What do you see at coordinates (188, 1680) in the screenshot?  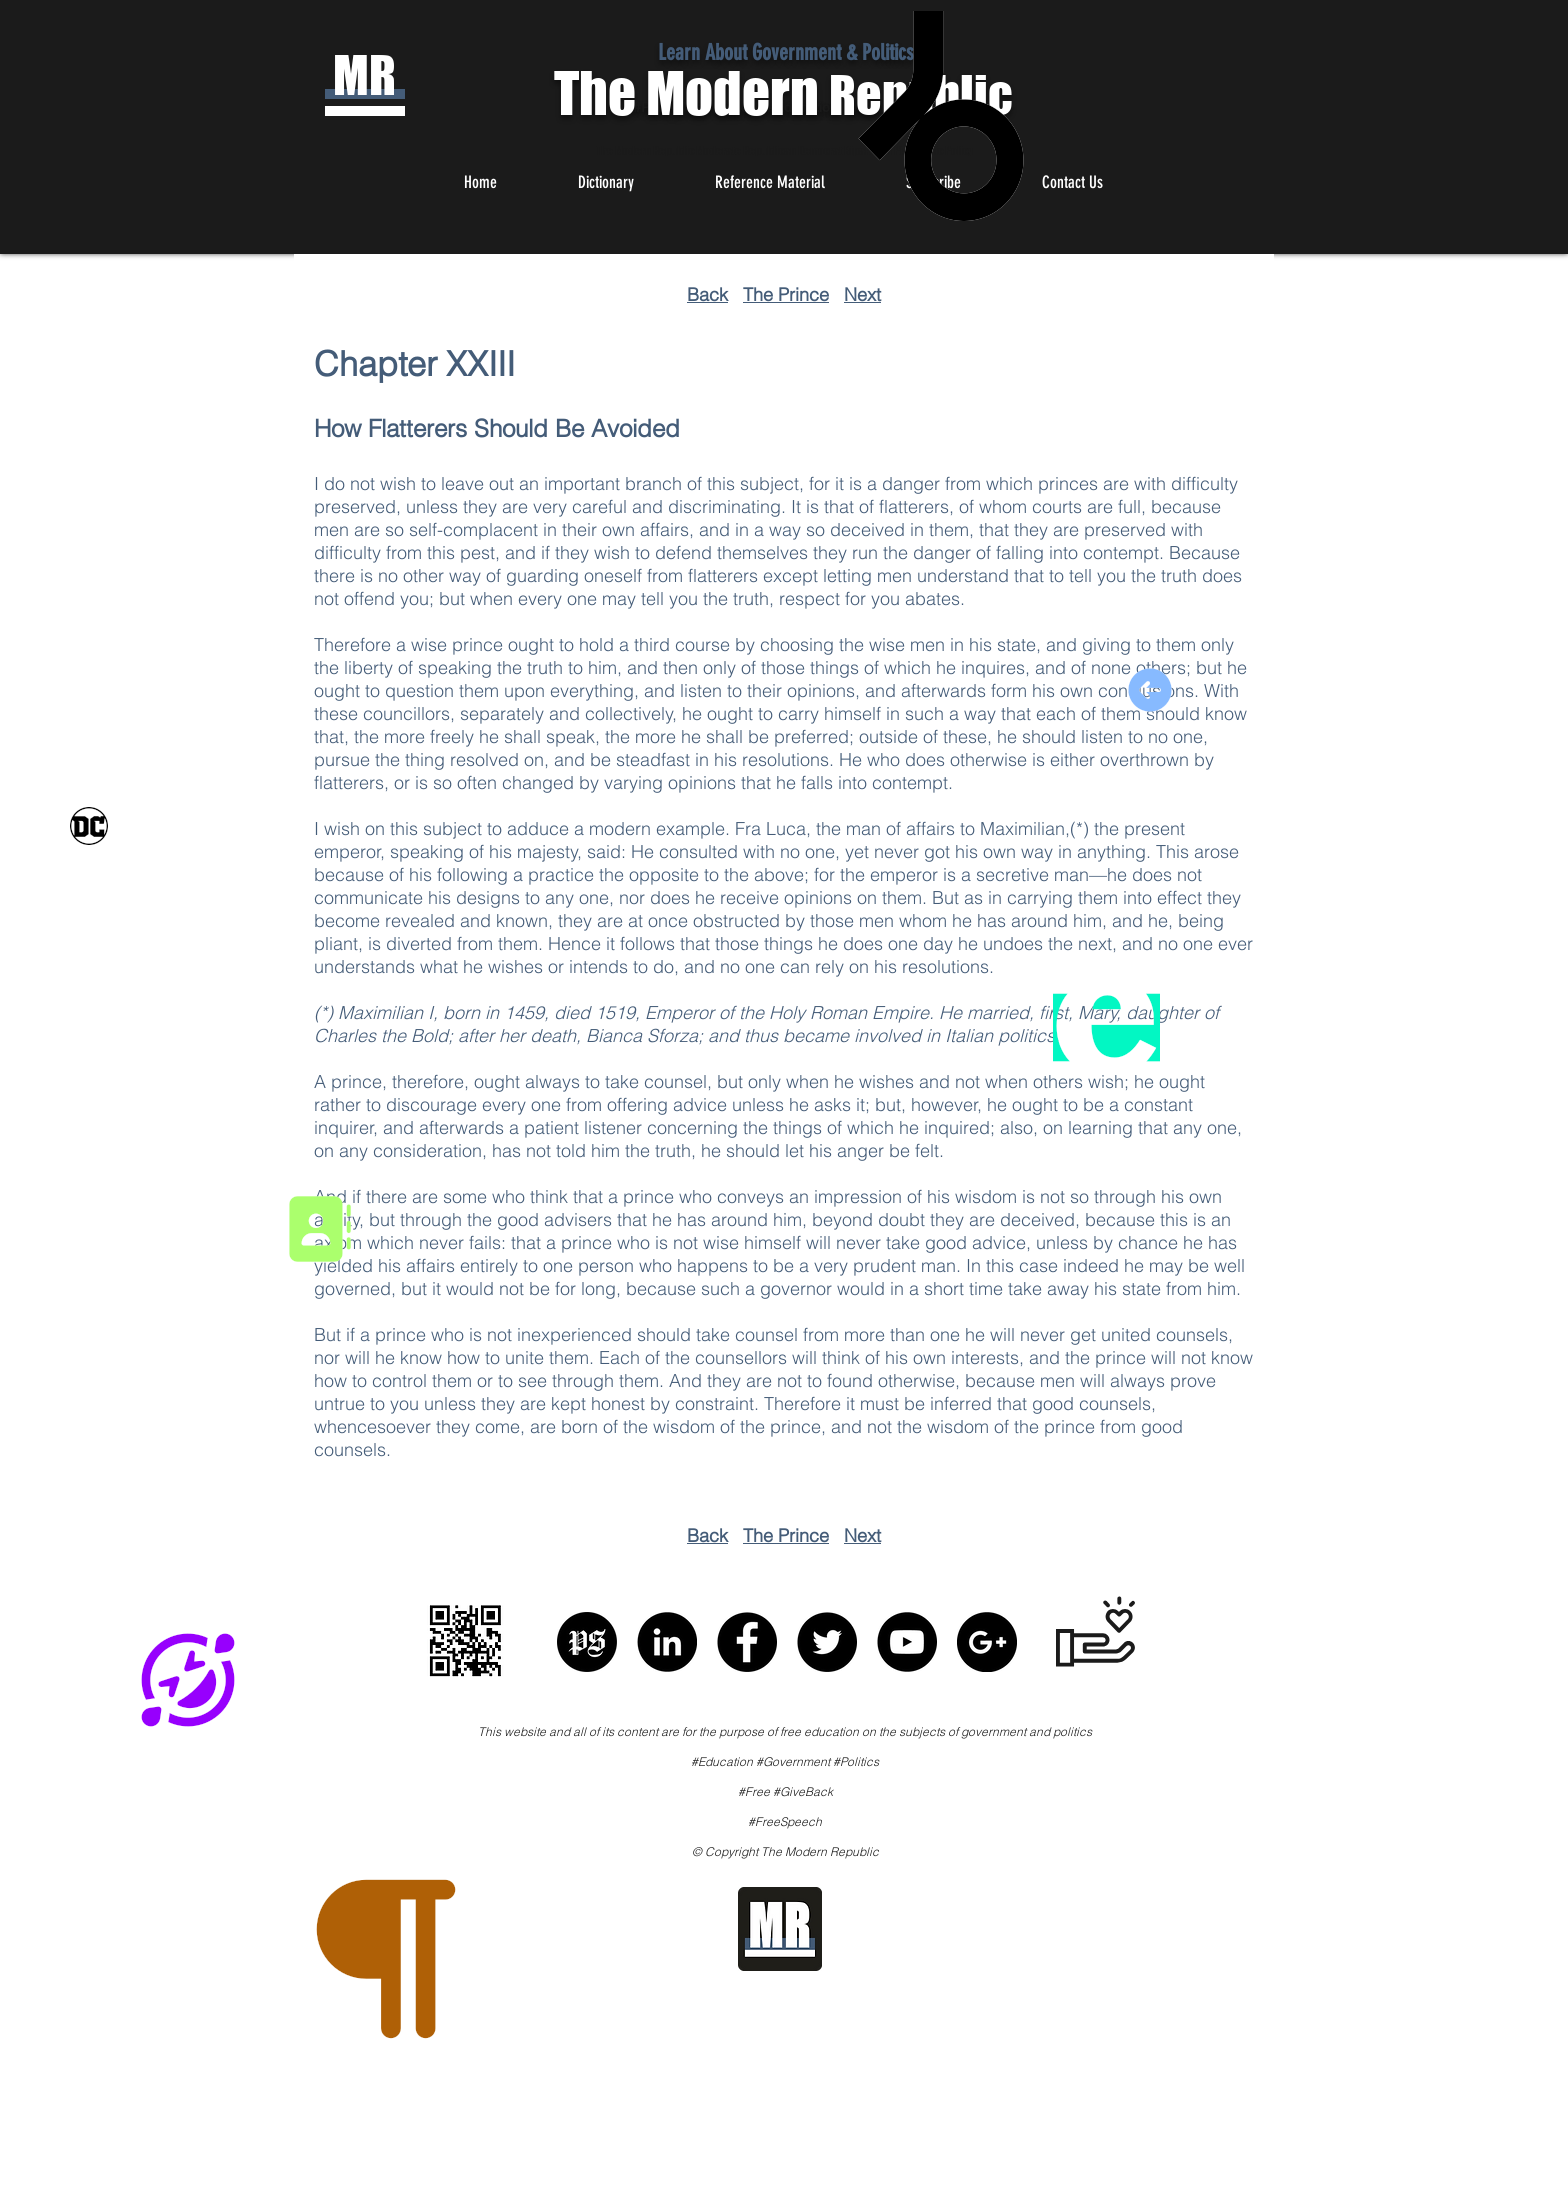 I see `react with laughing emoji` at bounding box center [188, 1680].